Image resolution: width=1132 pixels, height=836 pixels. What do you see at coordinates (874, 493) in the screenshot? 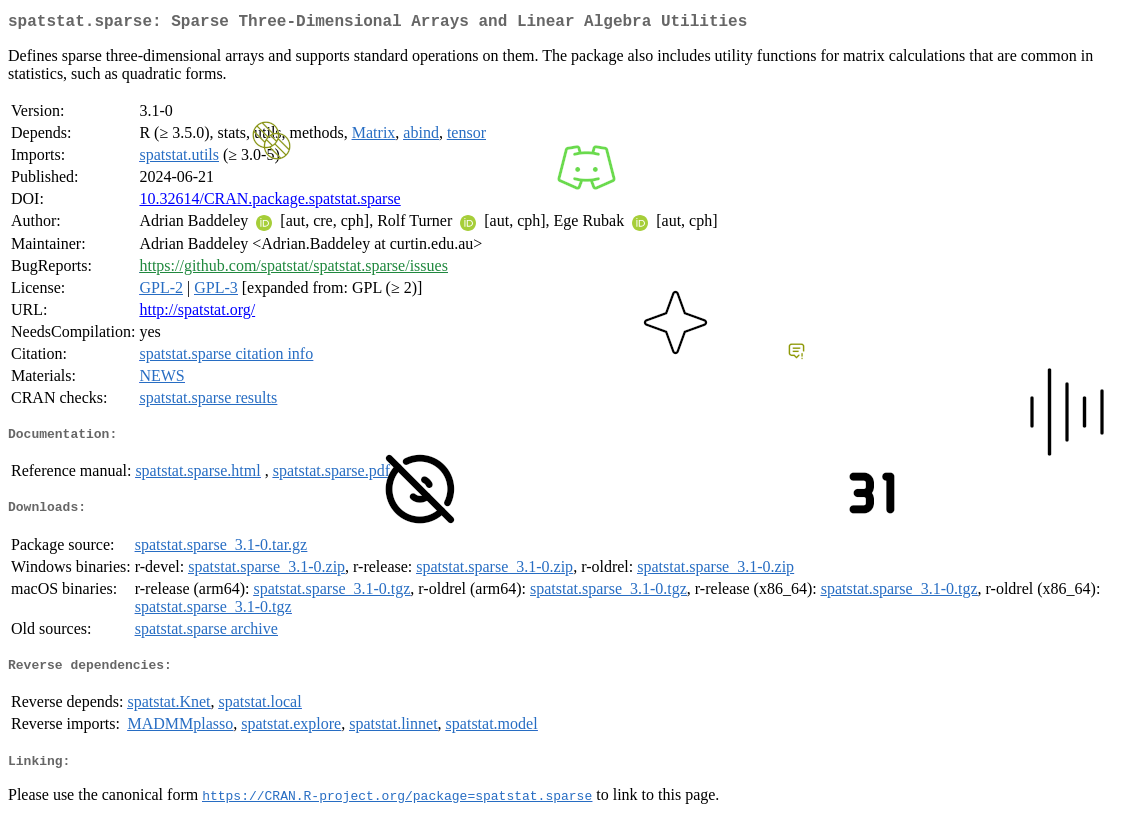
I see `indicates the 31st day of the month` at bounding box center [874, 493].